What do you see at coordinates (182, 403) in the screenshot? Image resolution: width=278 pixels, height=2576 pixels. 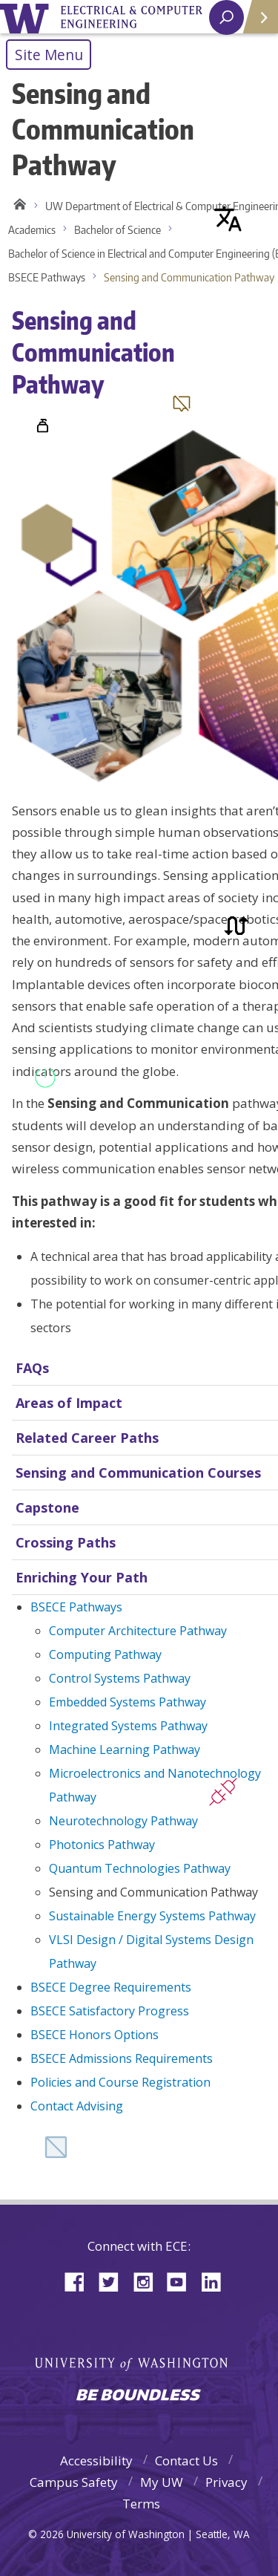 I see `mute or disable chat notifications` at bounding box center [182, 403].